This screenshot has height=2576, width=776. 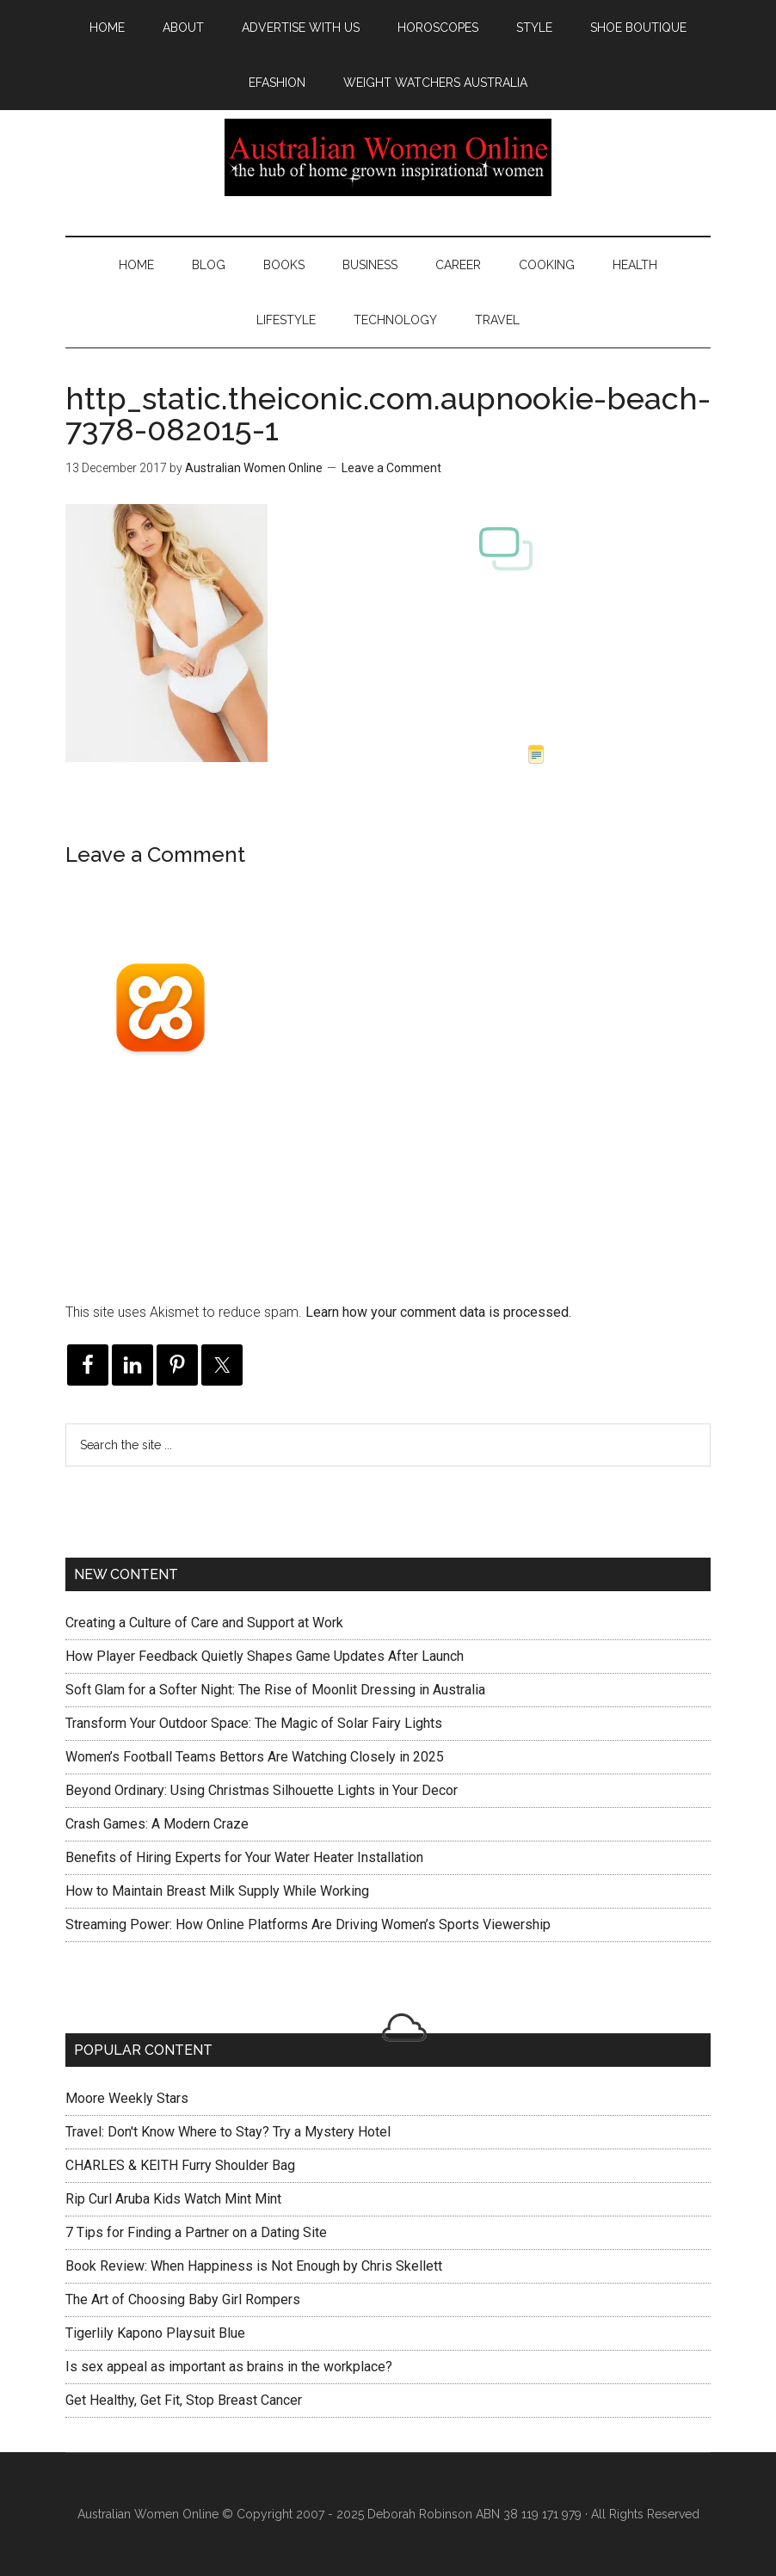 What do you see at coordinates (160, 1007) in the screenshot?
I see `launch xampp local server application` at bounding box center [160, 1007].